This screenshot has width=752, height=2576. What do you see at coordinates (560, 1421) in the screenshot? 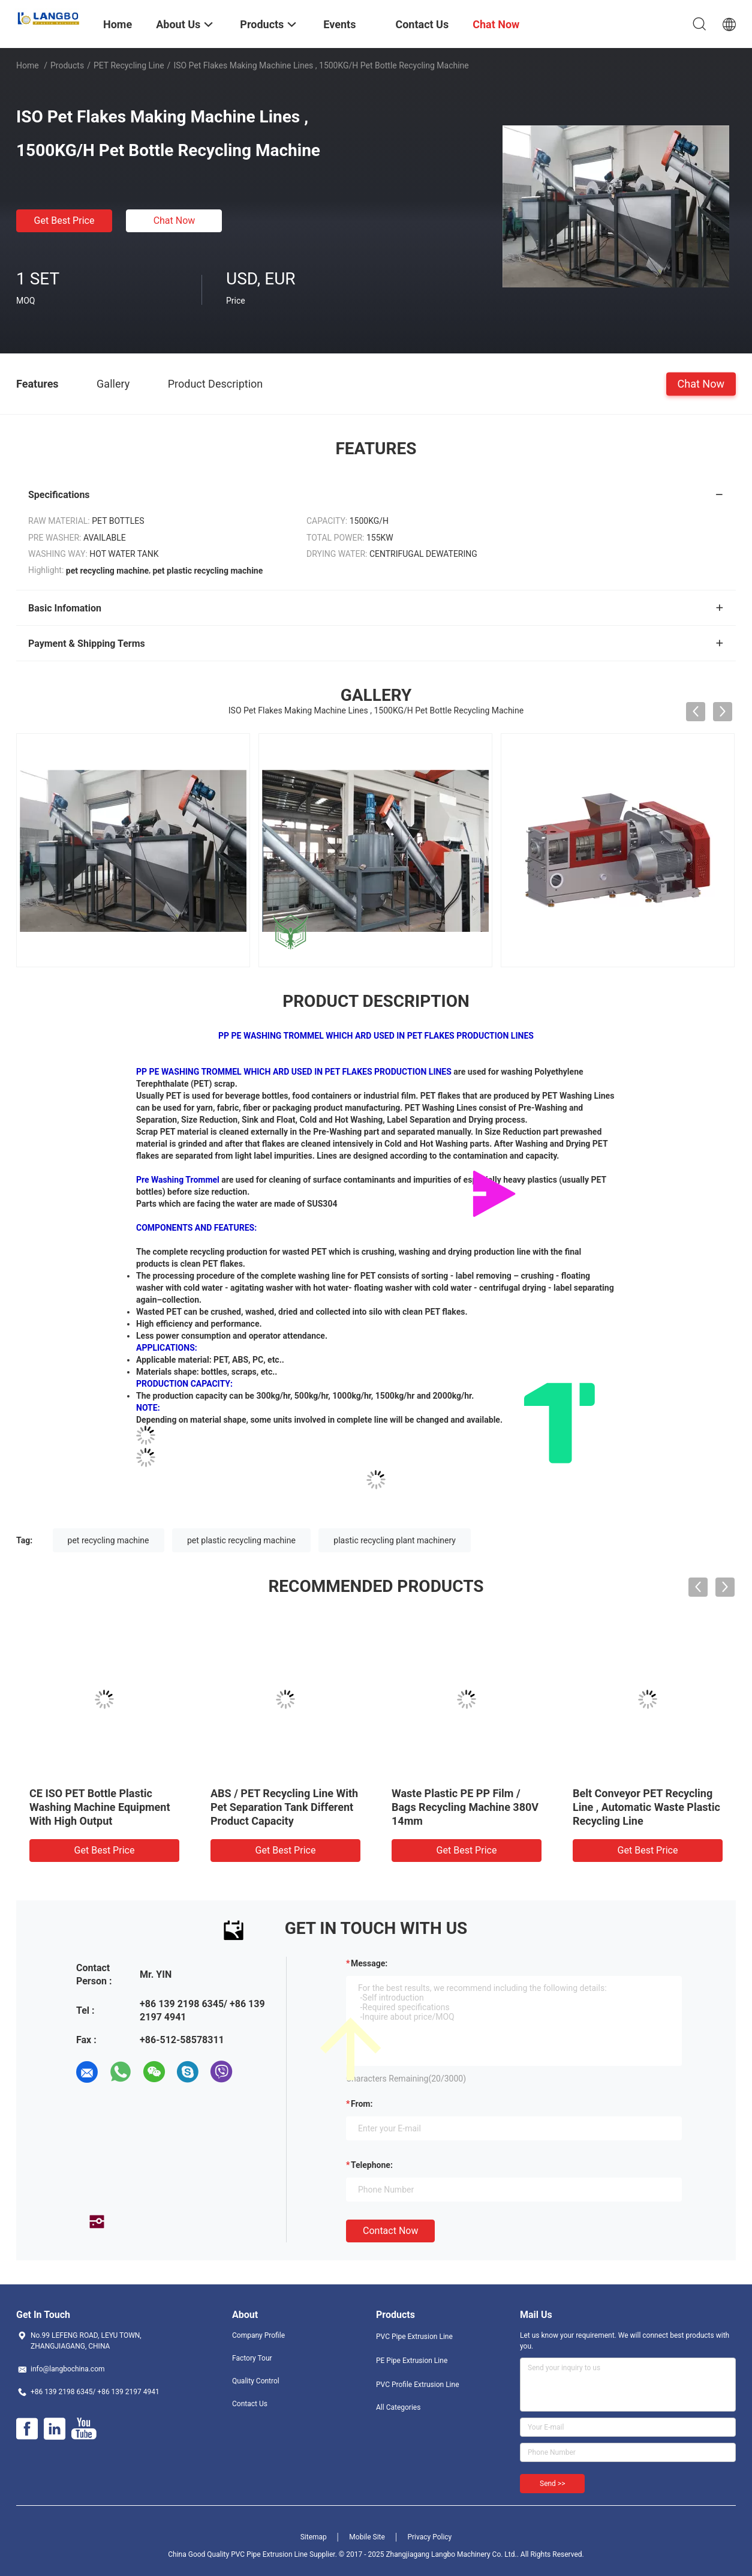
I see `access design or creative tools` at bounding box center [560, 1421].